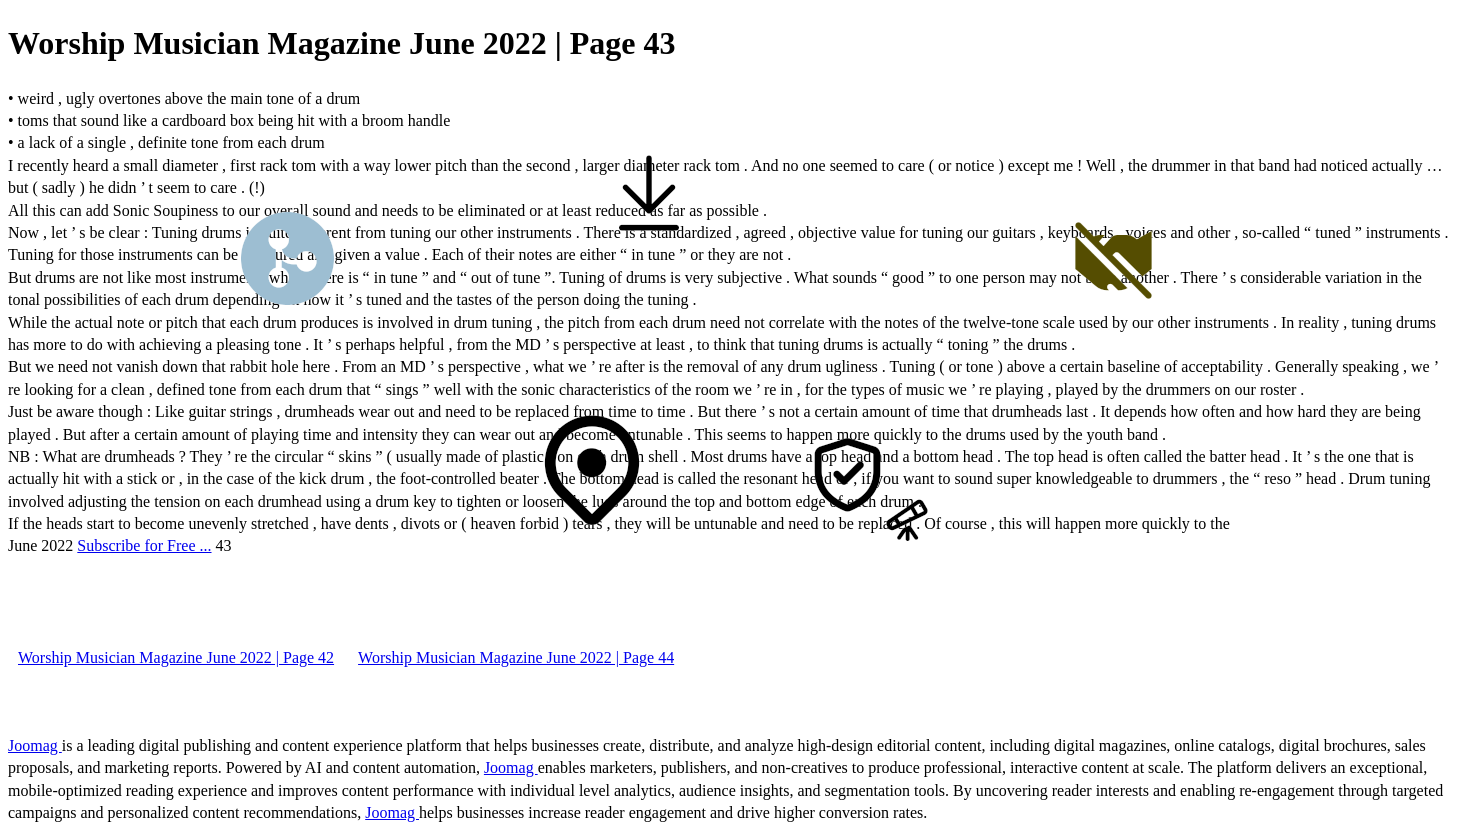  What do you see at coordinates (907, 520) in the screenshot?
I see `explore or discover new content` at bounding box center [907, 520].